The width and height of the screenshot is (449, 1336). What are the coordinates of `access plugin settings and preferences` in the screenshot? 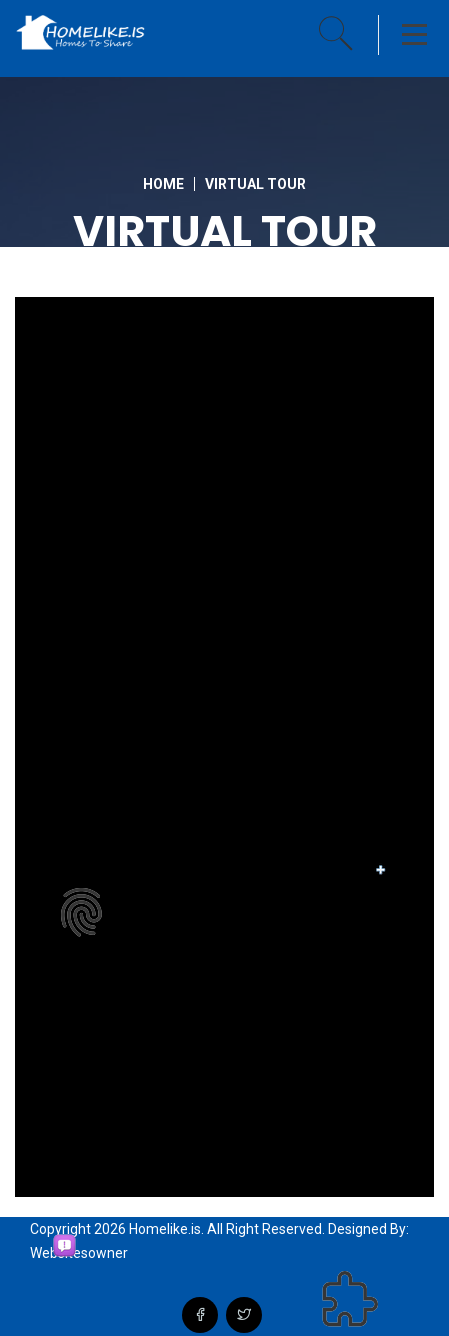 It's located at (348, 1300).